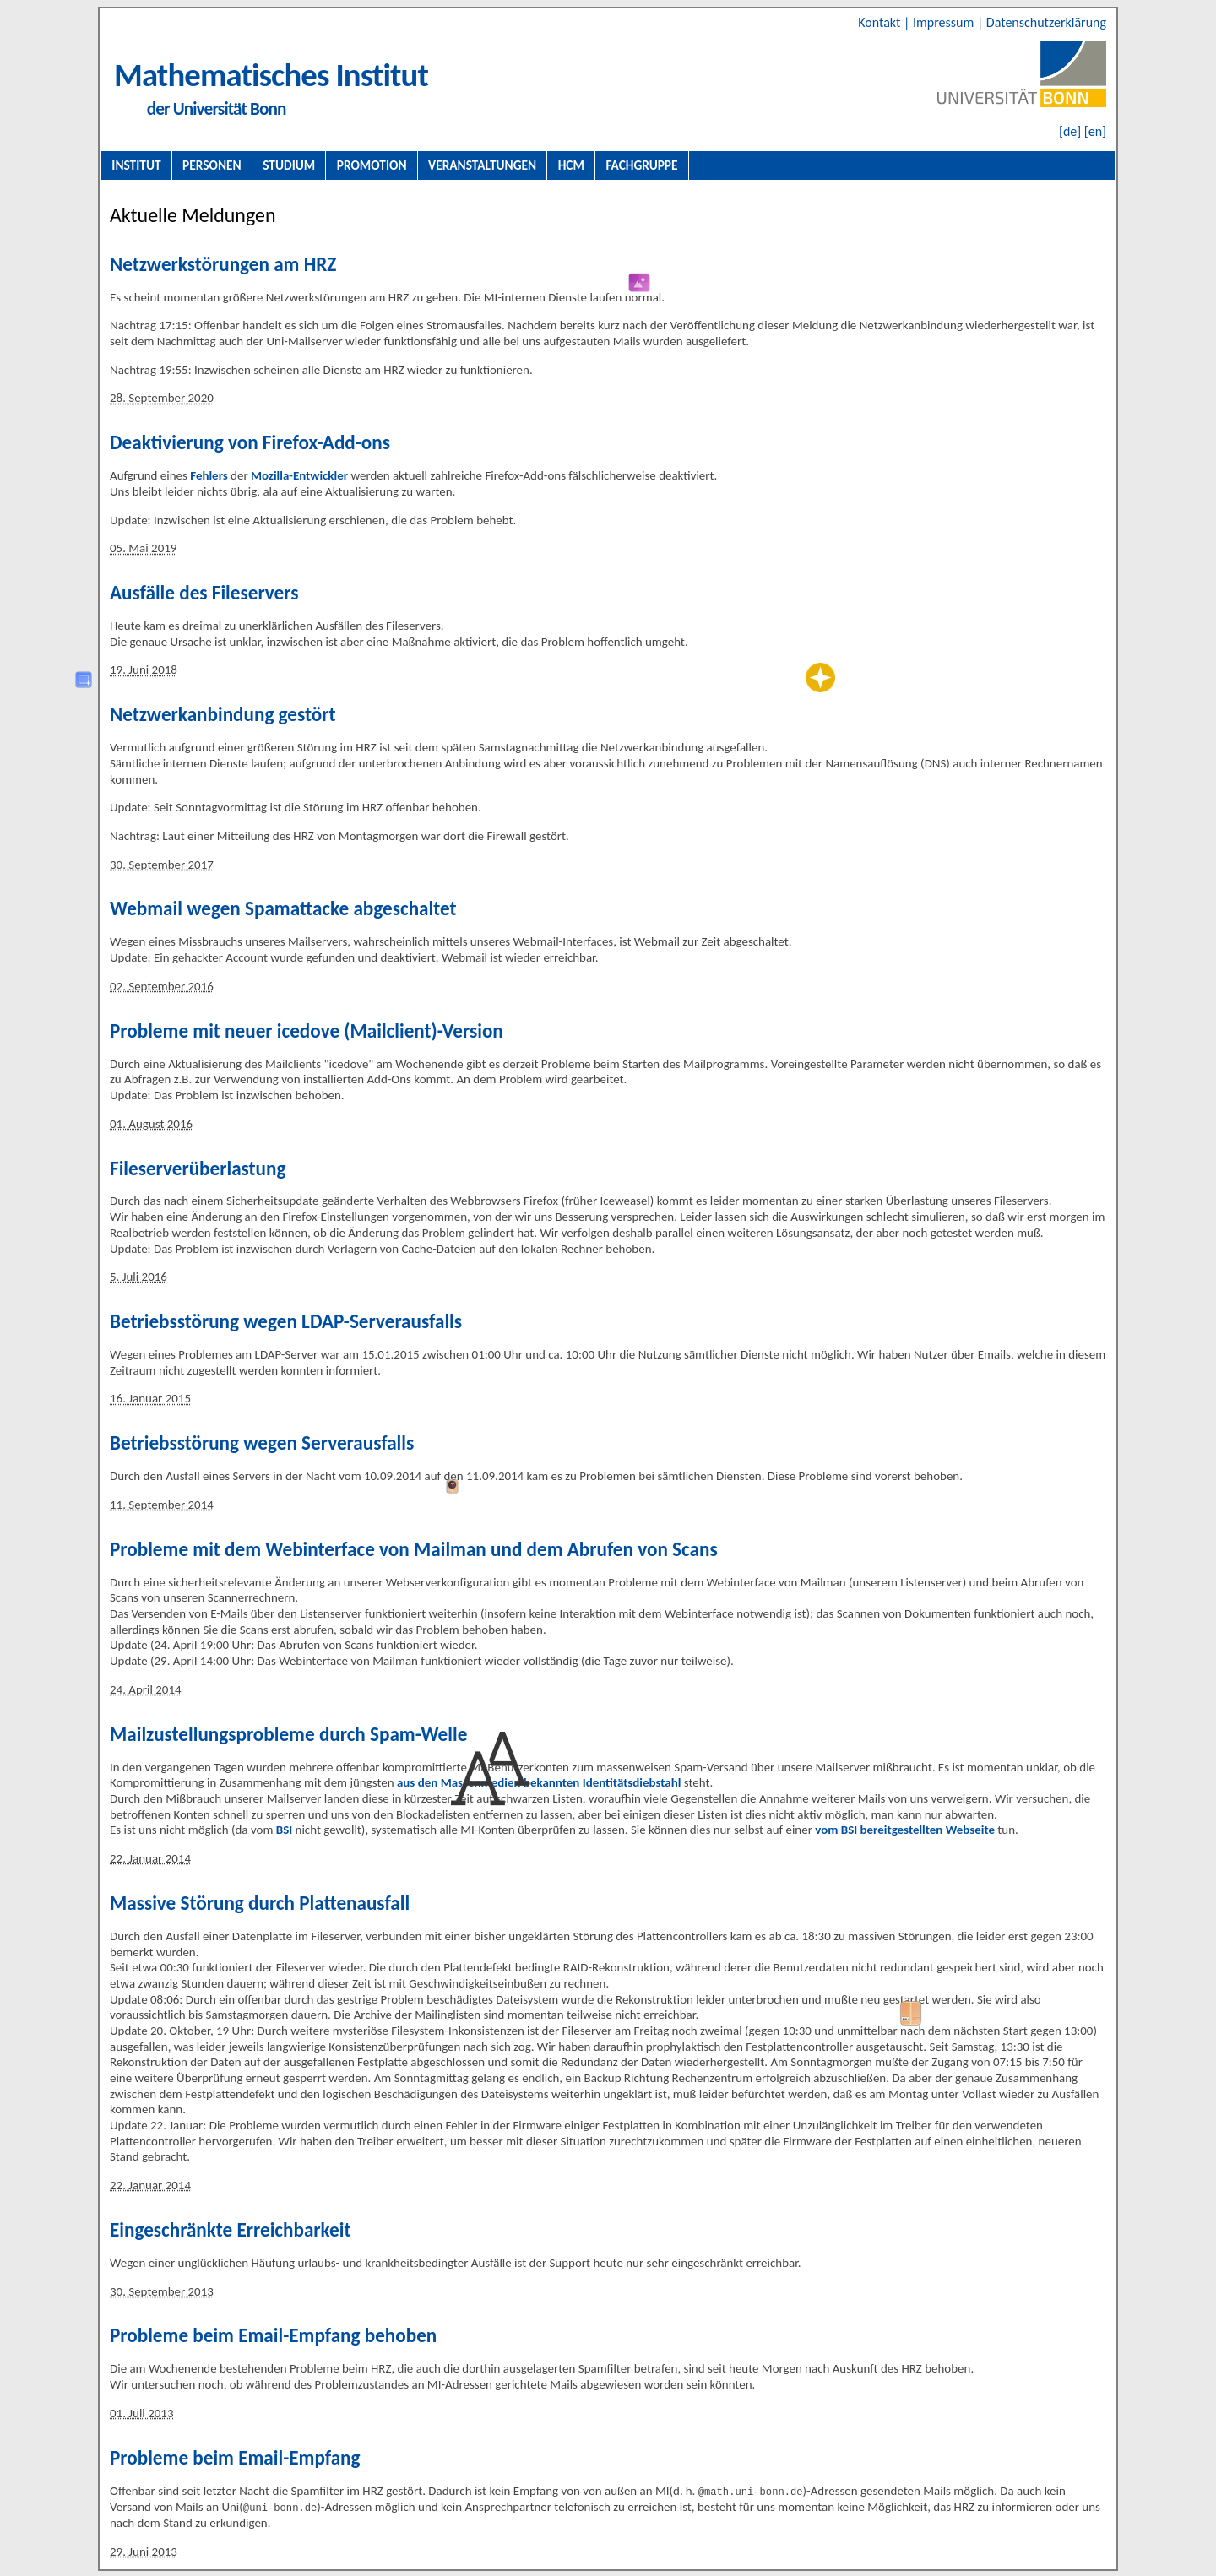 Image resolution: width=1216 pixels, height=2576 pixels. What do you see at coordinates (910, 2013) in the screenshot?
I see `a compressed archive or package file` at bounding box center [910, 2013].